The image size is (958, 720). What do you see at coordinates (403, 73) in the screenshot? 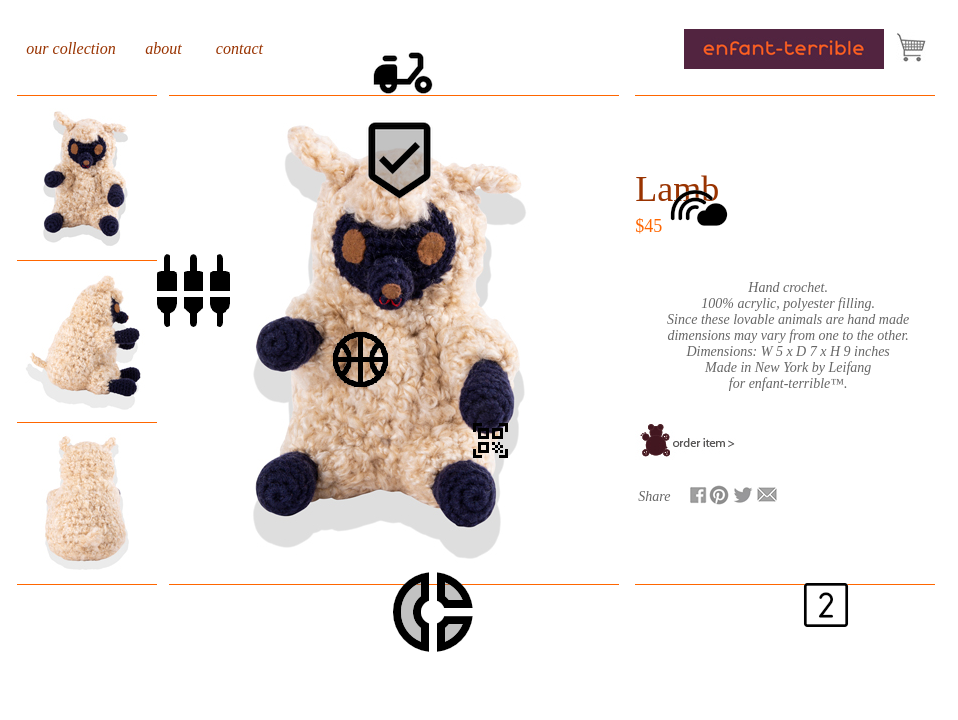
I see `select moped or scooter delivery option` at bounding box center [403, 73].